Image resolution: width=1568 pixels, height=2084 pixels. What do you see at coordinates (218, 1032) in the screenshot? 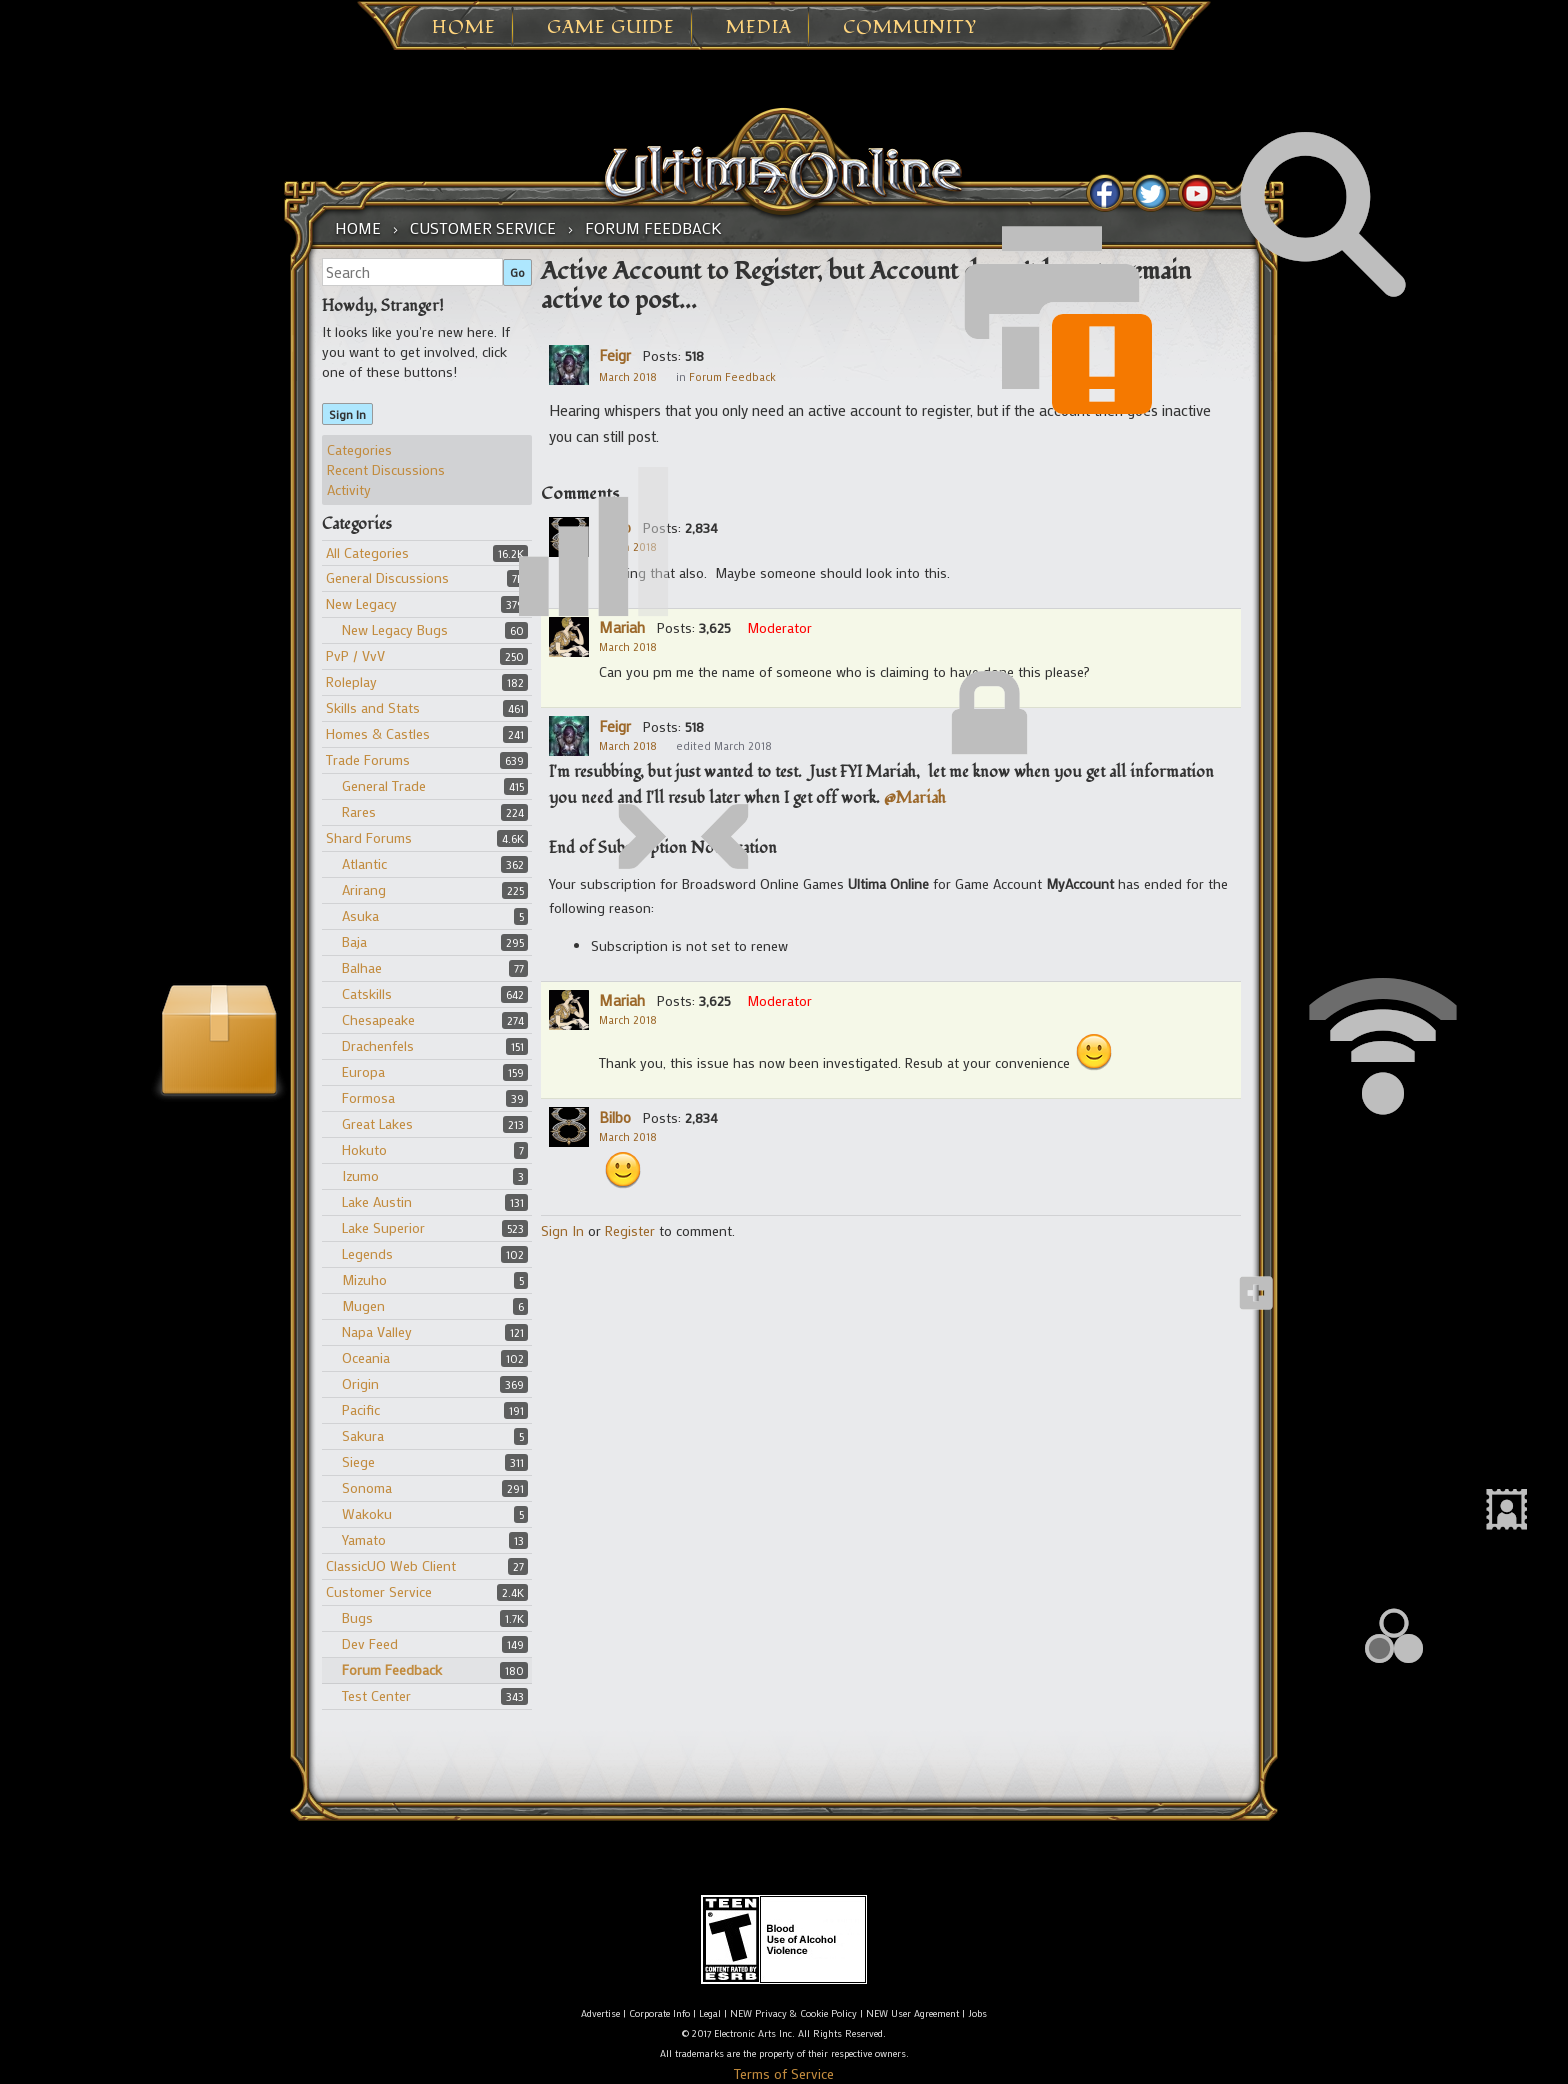
I see `indicates a software package or application bundle` at bounding box center [218, 1032].